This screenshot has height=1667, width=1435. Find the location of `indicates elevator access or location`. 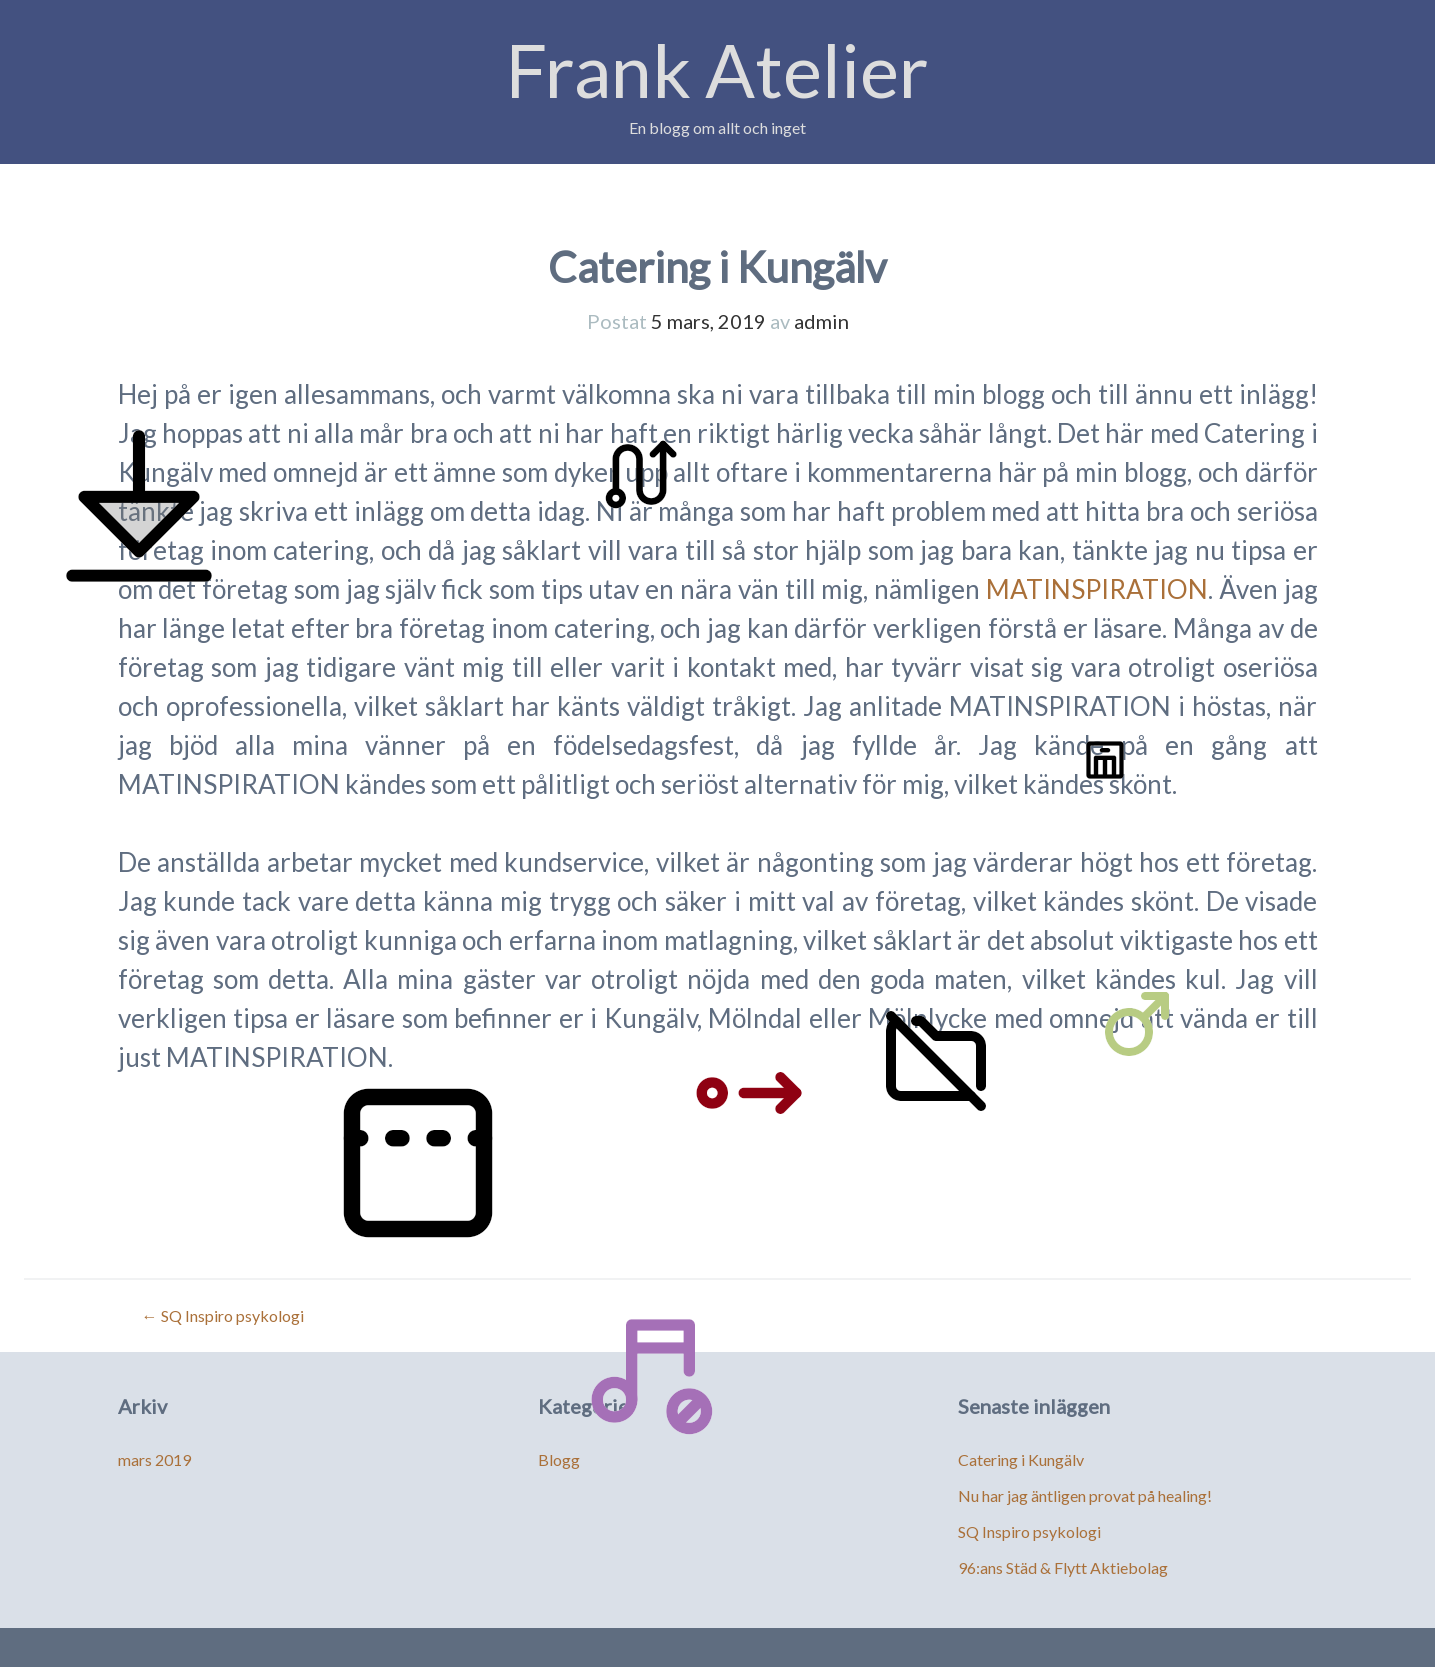

indicates elevator access or location is located at coordinates (1105, 760).